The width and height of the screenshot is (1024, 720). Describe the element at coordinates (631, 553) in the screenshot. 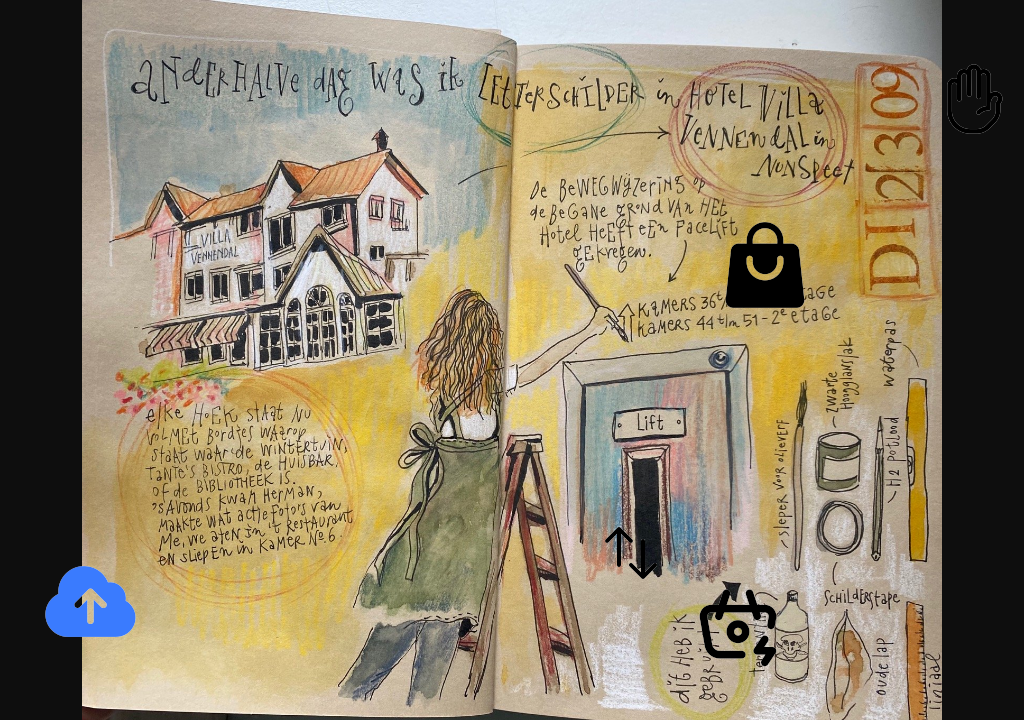

I see `sort items in ascending or descending order` at that location.